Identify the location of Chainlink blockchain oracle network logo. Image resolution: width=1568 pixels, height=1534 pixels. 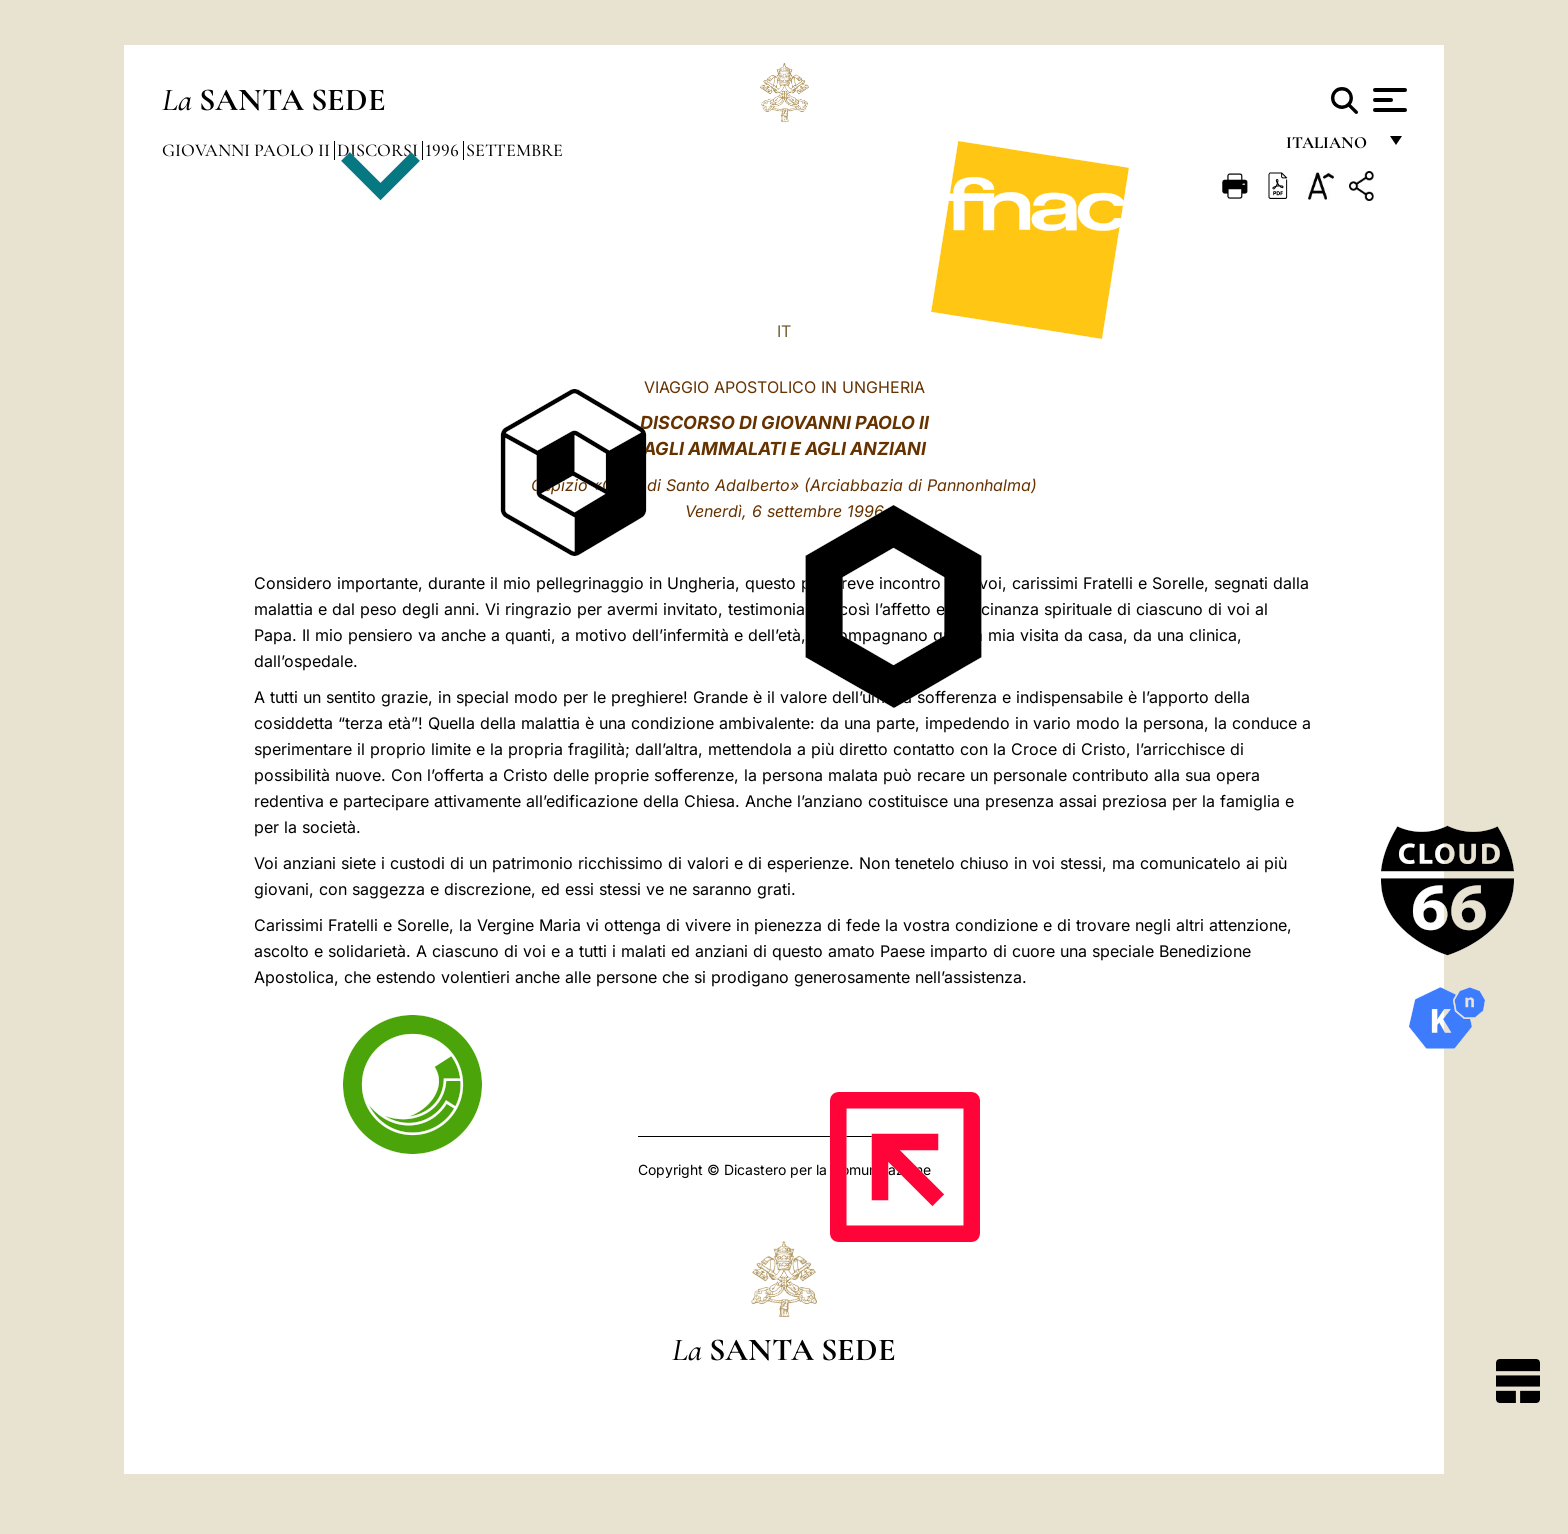
(893, 606).